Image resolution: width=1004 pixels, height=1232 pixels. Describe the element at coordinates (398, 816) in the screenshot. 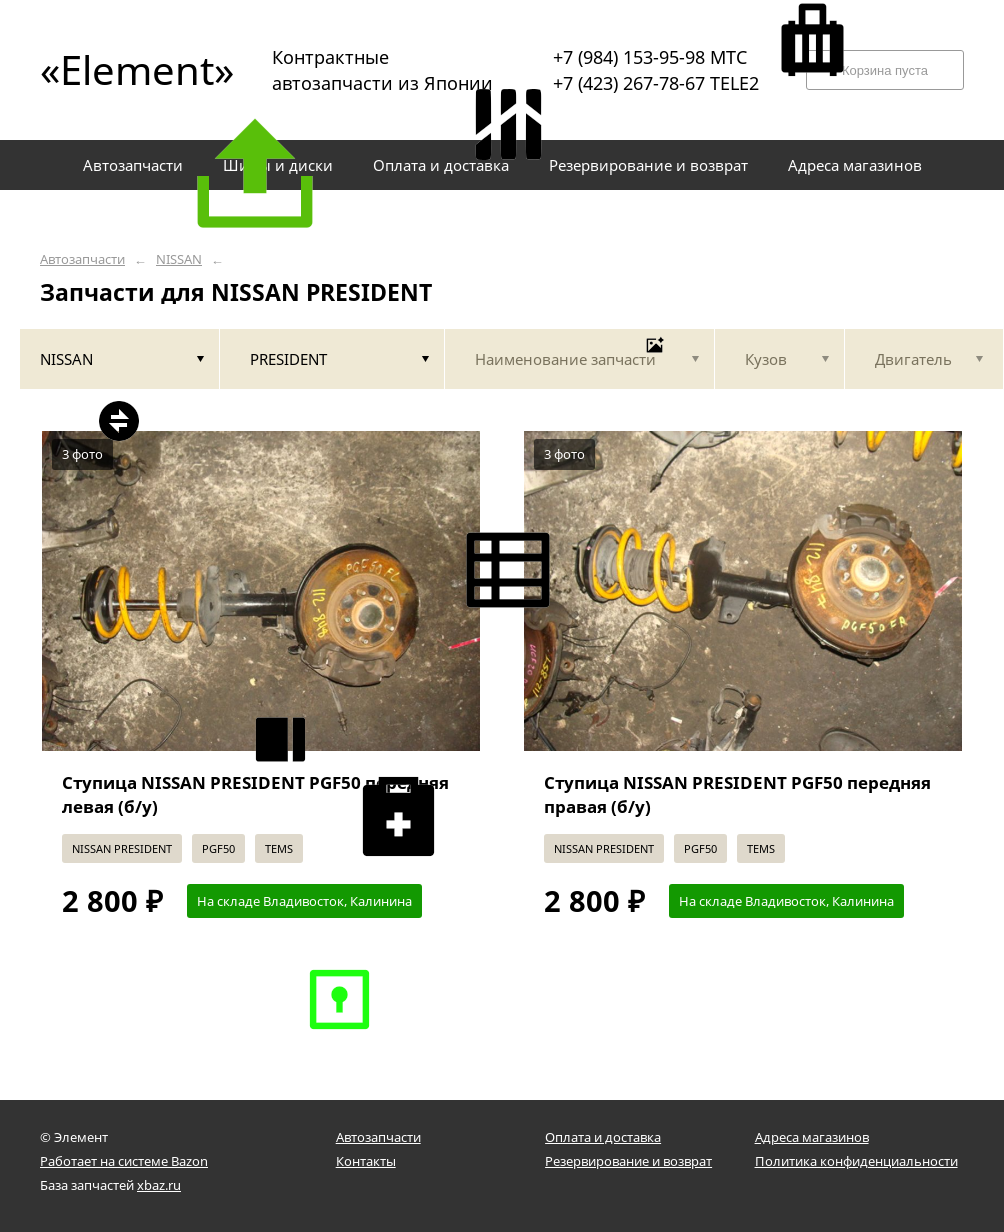

I see `access medical records or patient files` at that location.